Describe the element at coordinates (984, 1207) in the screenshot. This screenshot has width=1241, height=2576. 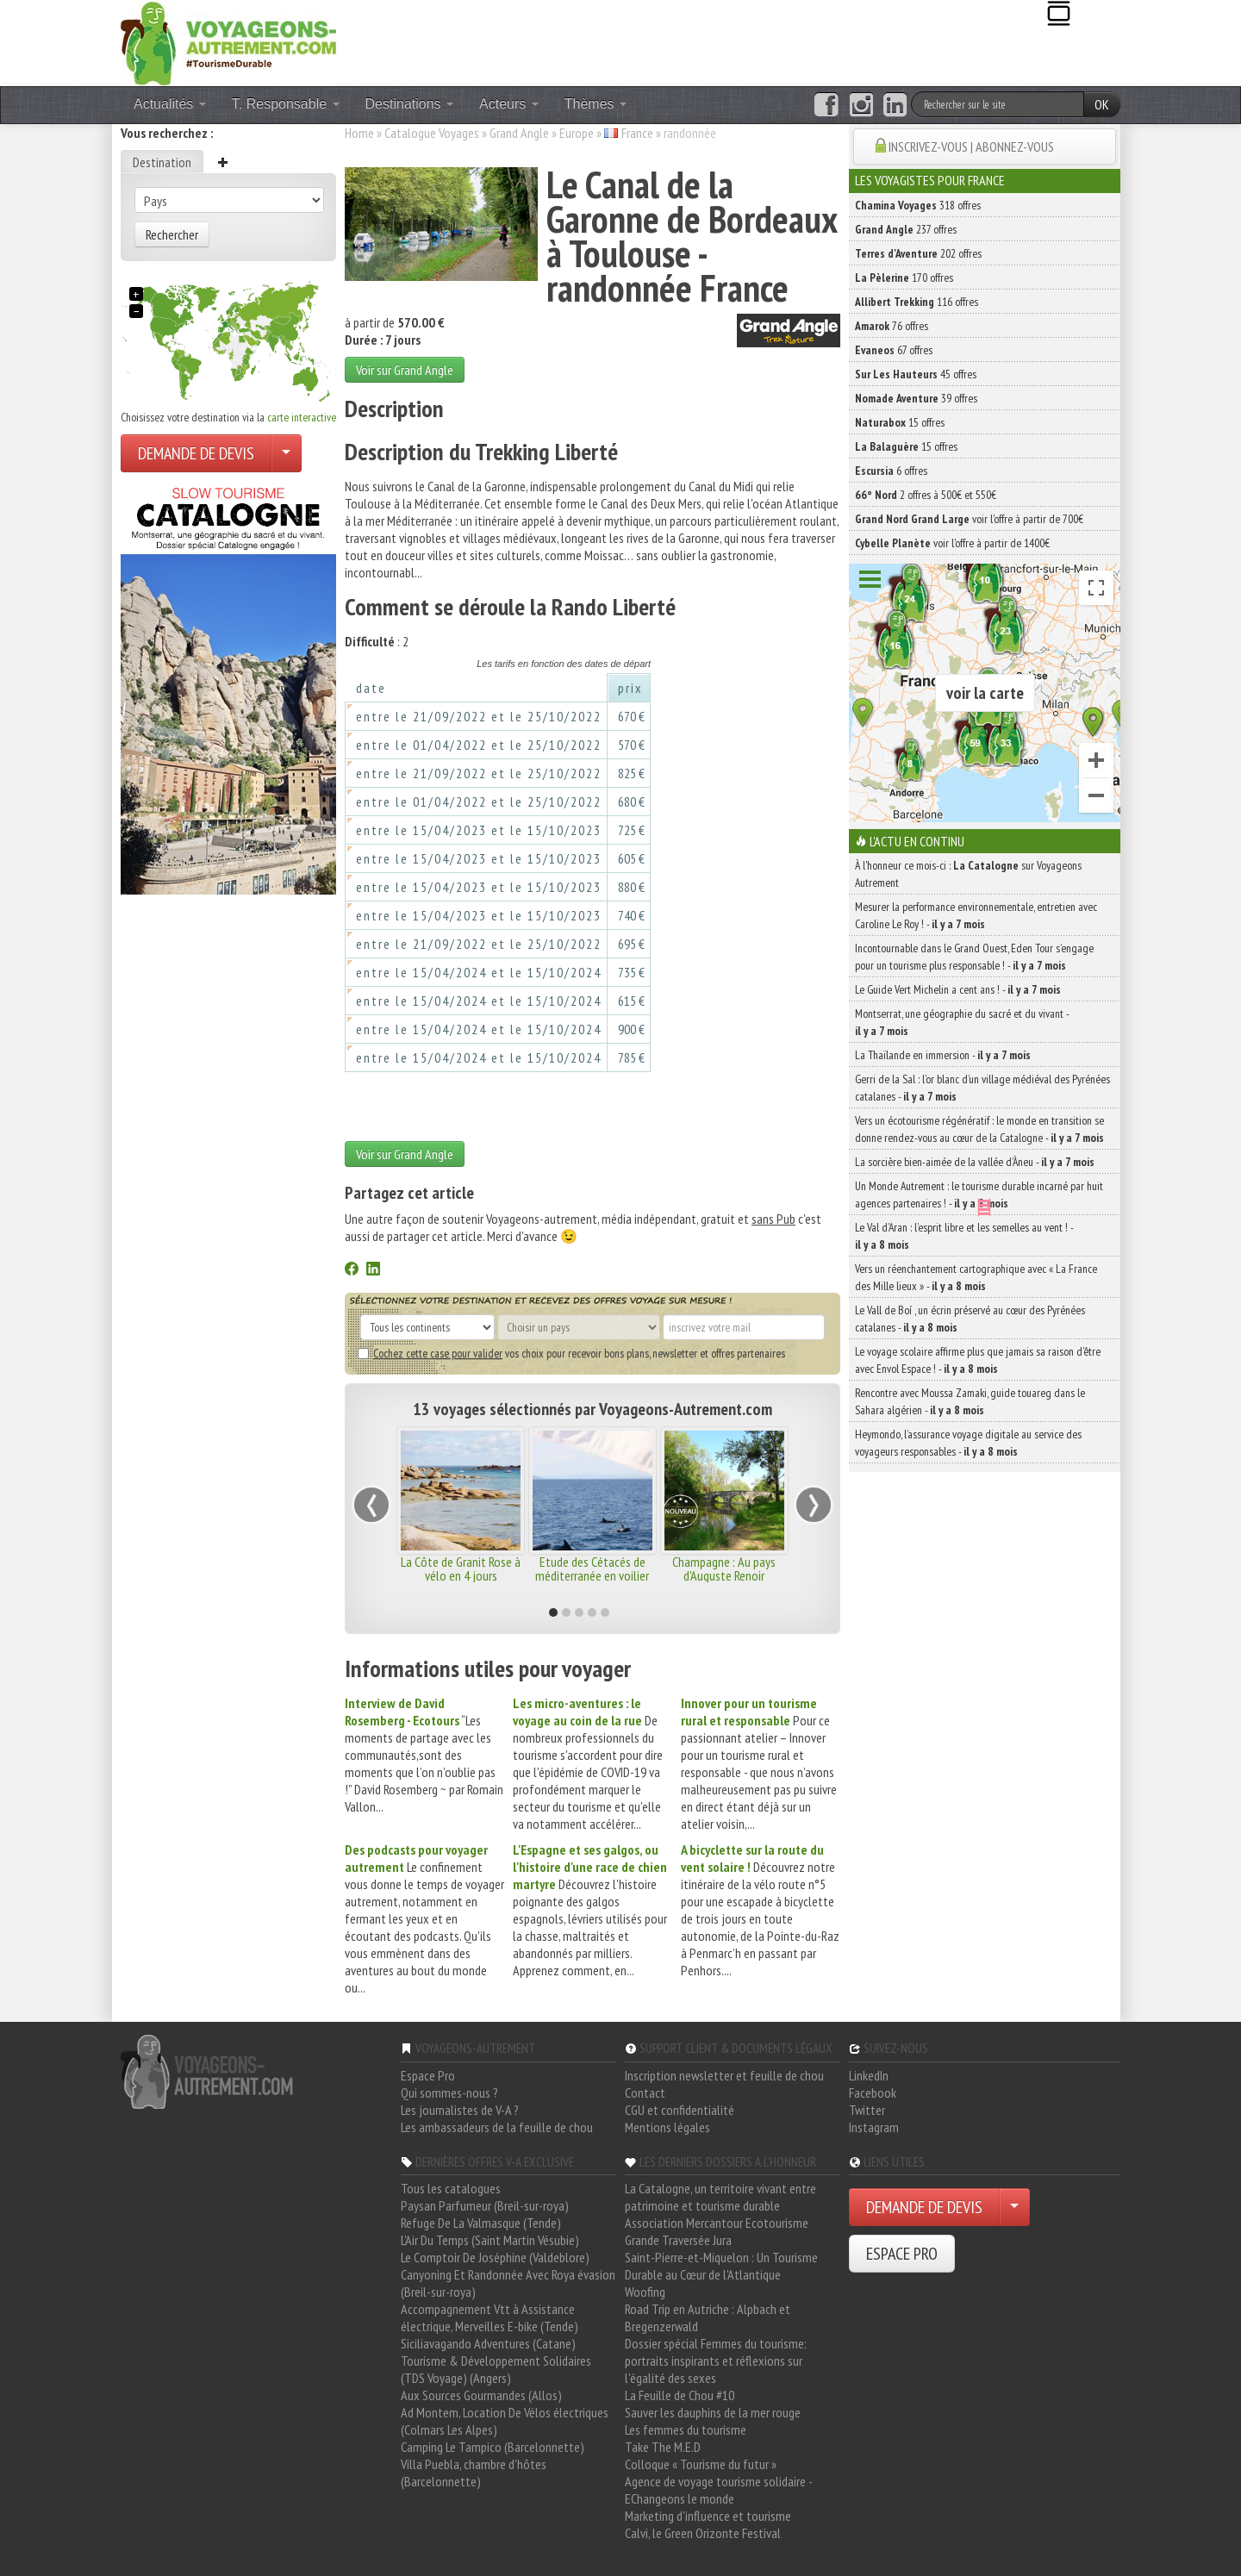
I see `access step-by-step instructions or tutorials` at that location.